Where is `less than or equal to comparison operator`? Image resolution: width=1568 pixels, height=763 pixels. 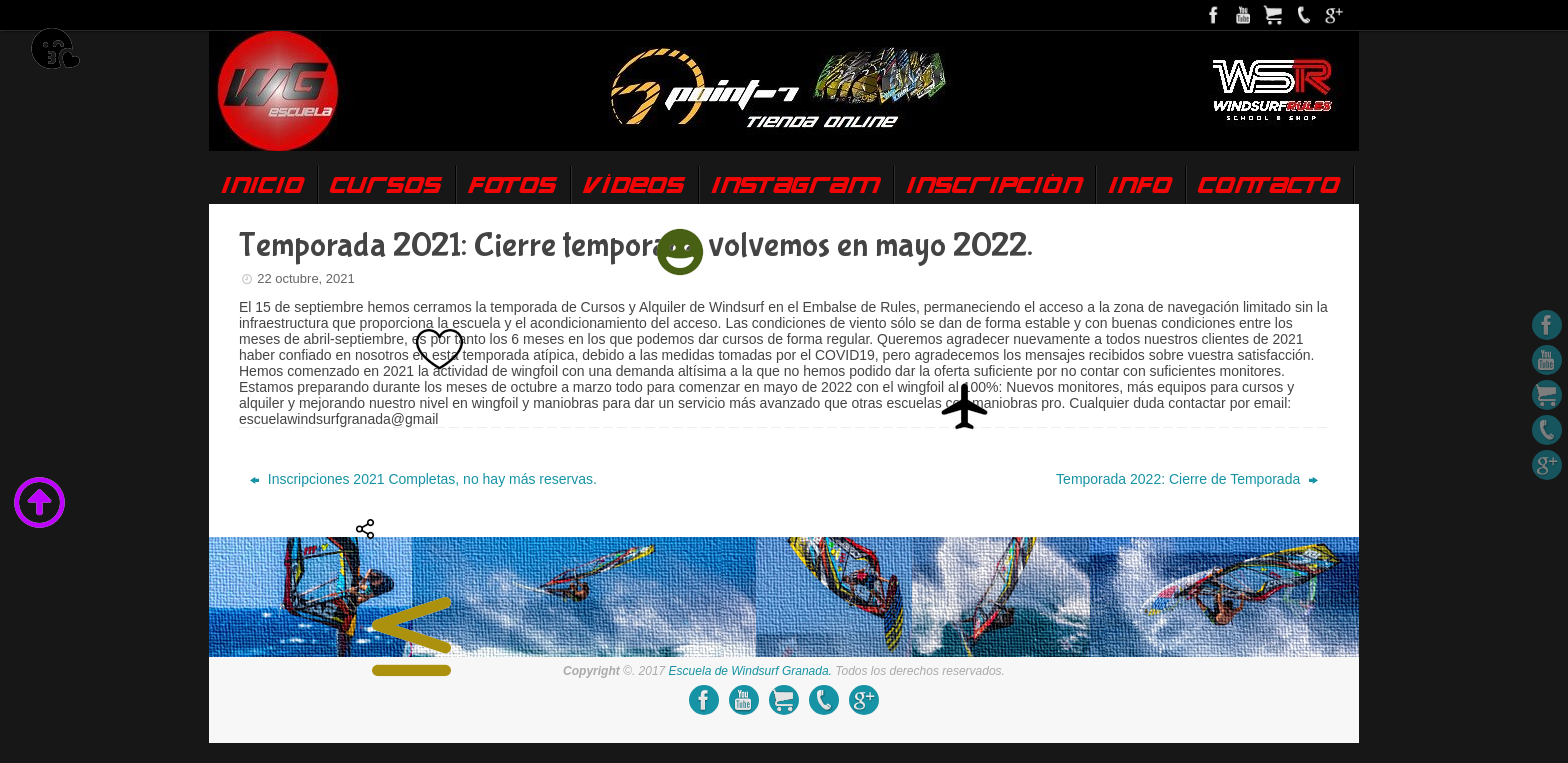 less than or equal to comparison operator is located at coordinates (411, 636).